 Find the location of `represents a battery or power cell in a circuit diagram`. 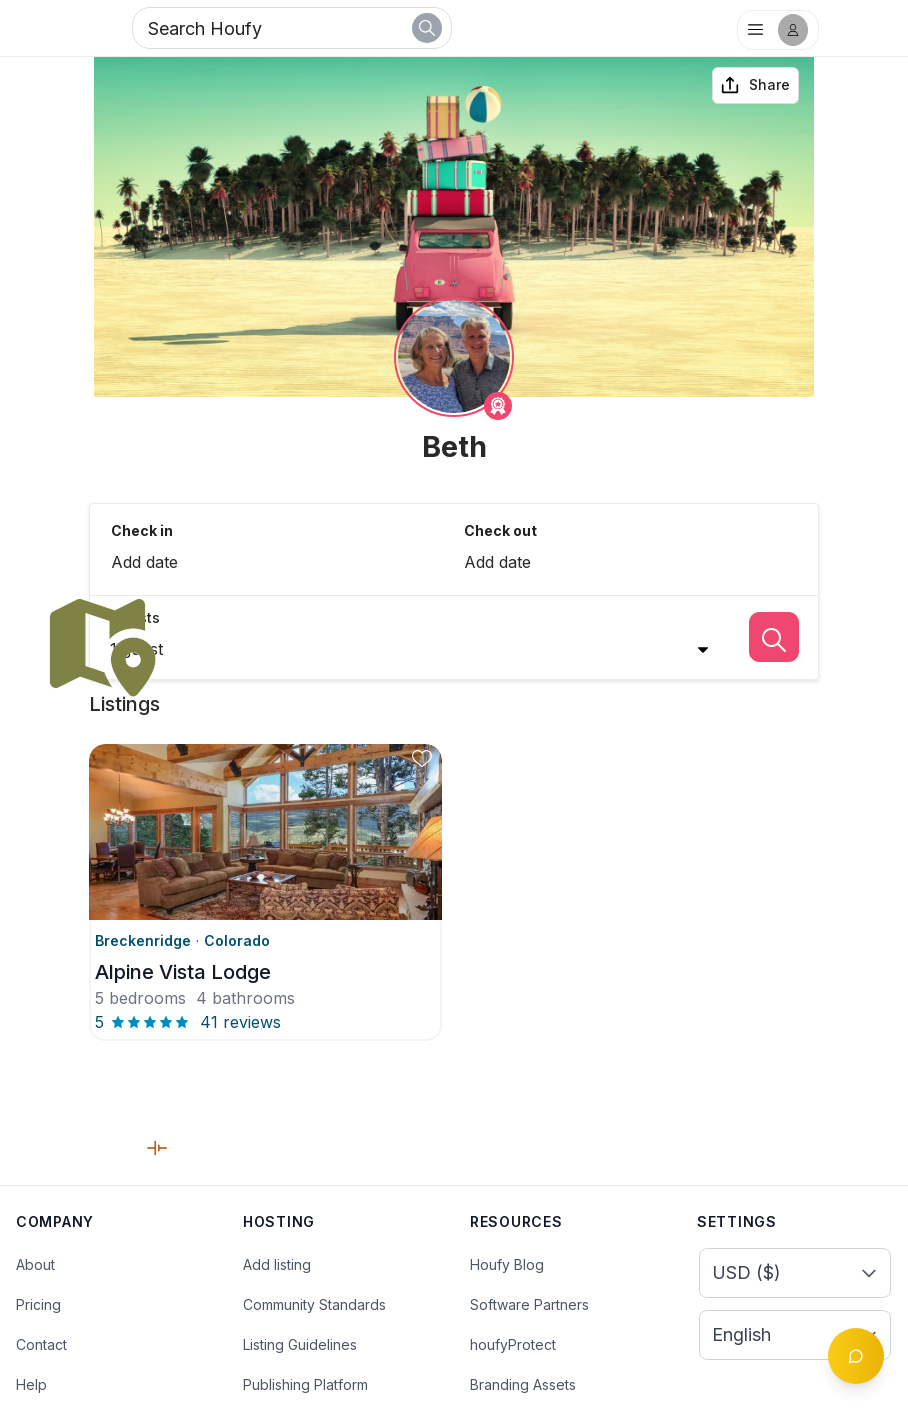

represents a battery or power cell in a circuit diagram is located at coordinates (157, 1148).